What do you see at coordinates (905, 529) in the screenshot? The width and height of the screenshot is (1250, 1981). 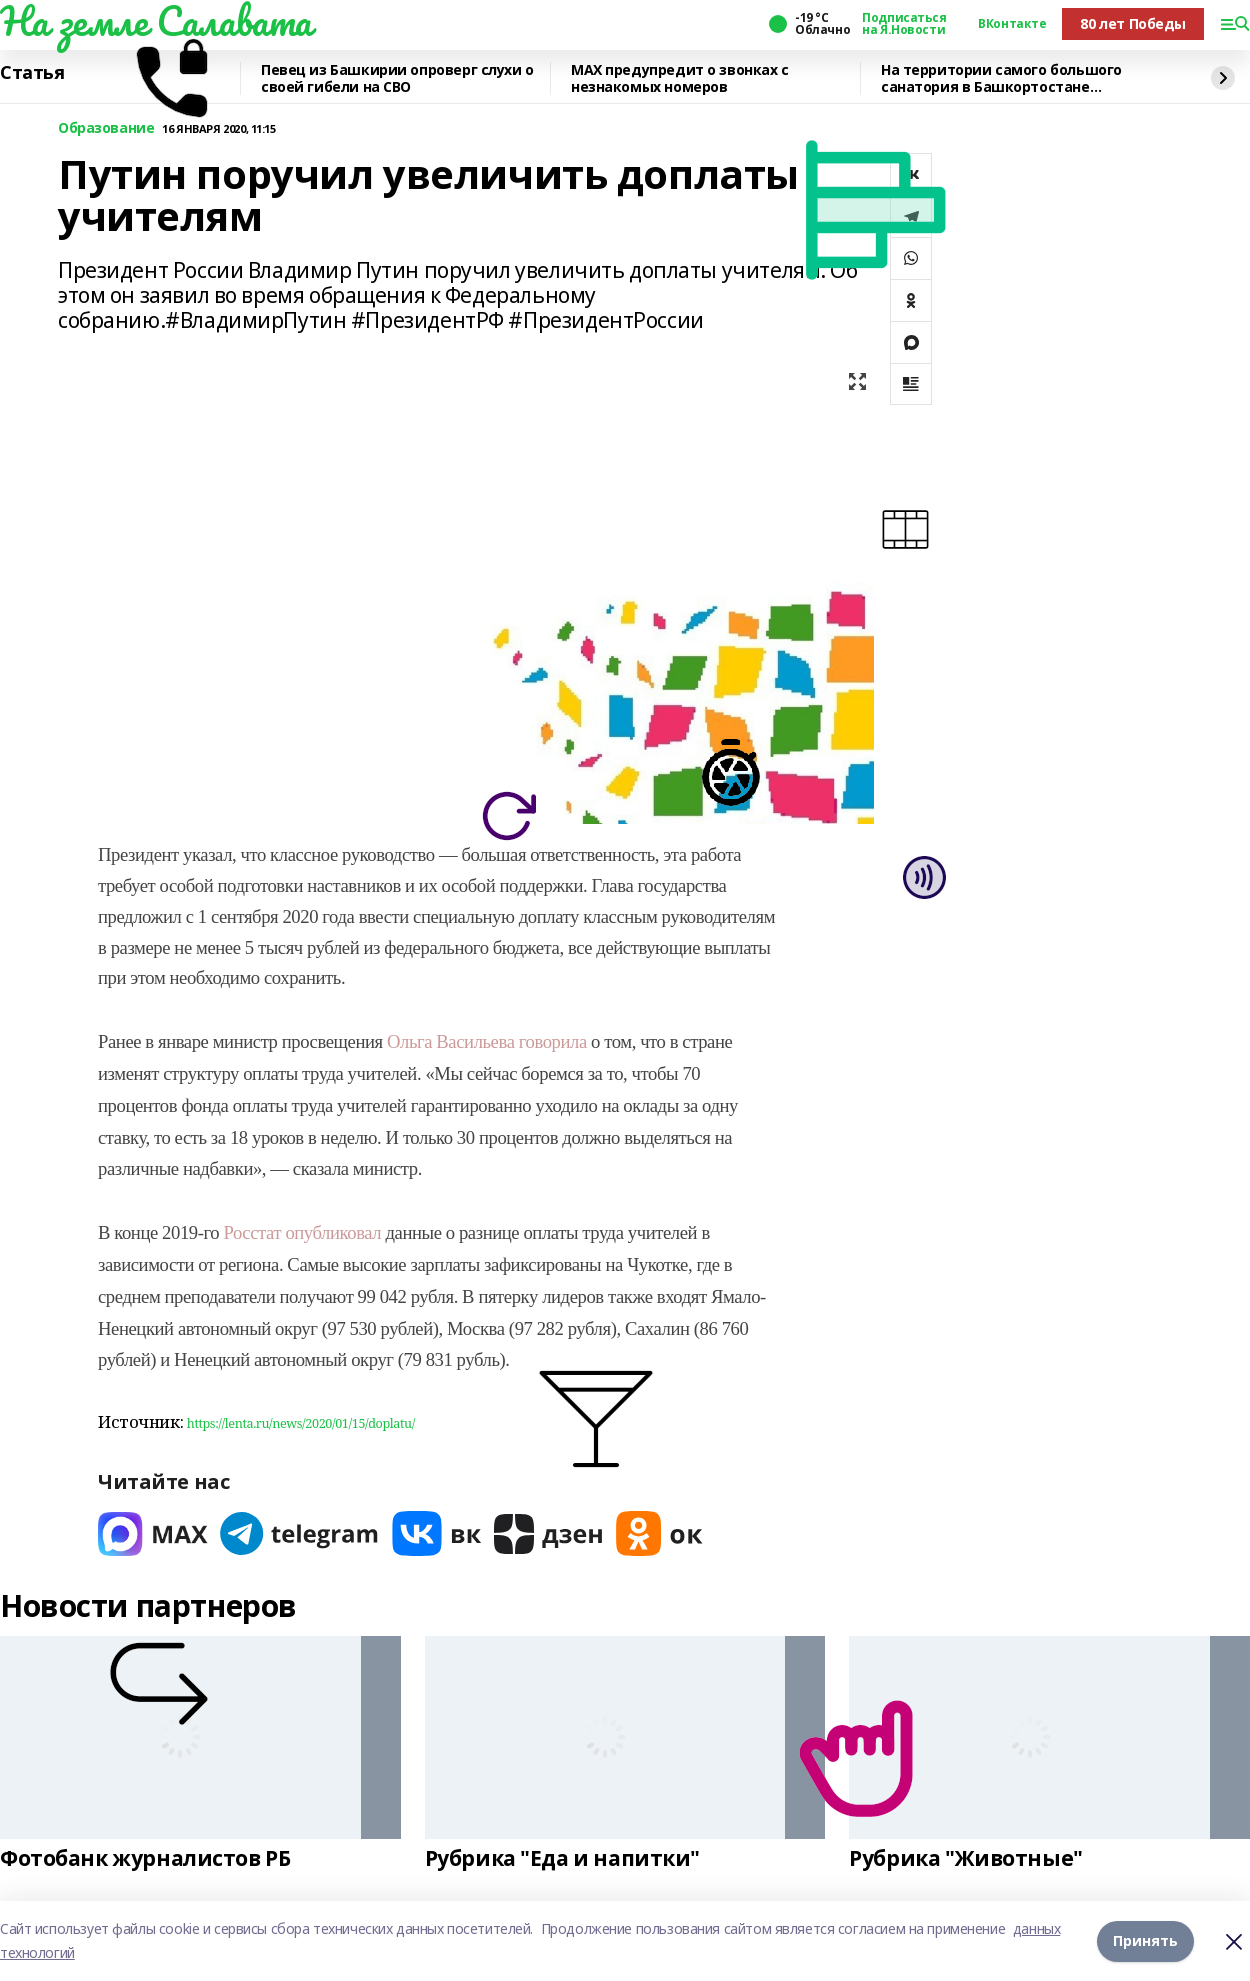 I see `view video or film content` at bounding box center [905, 529].